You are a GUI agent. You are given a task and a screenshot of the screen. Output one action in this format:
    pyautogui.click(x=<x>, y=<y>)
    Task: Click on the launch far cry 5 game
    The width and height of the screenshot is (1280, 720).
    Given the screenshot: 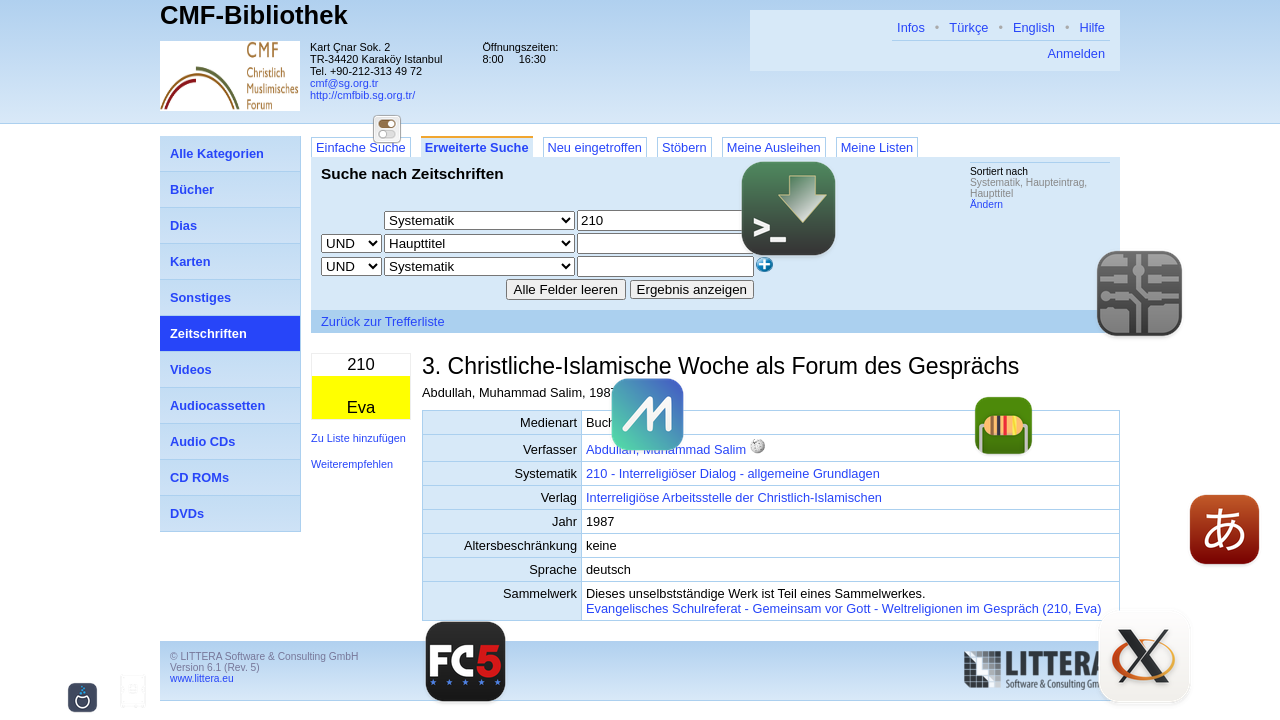 What is the action you would take?
    pyautogui.click(x=465, y=661)
    